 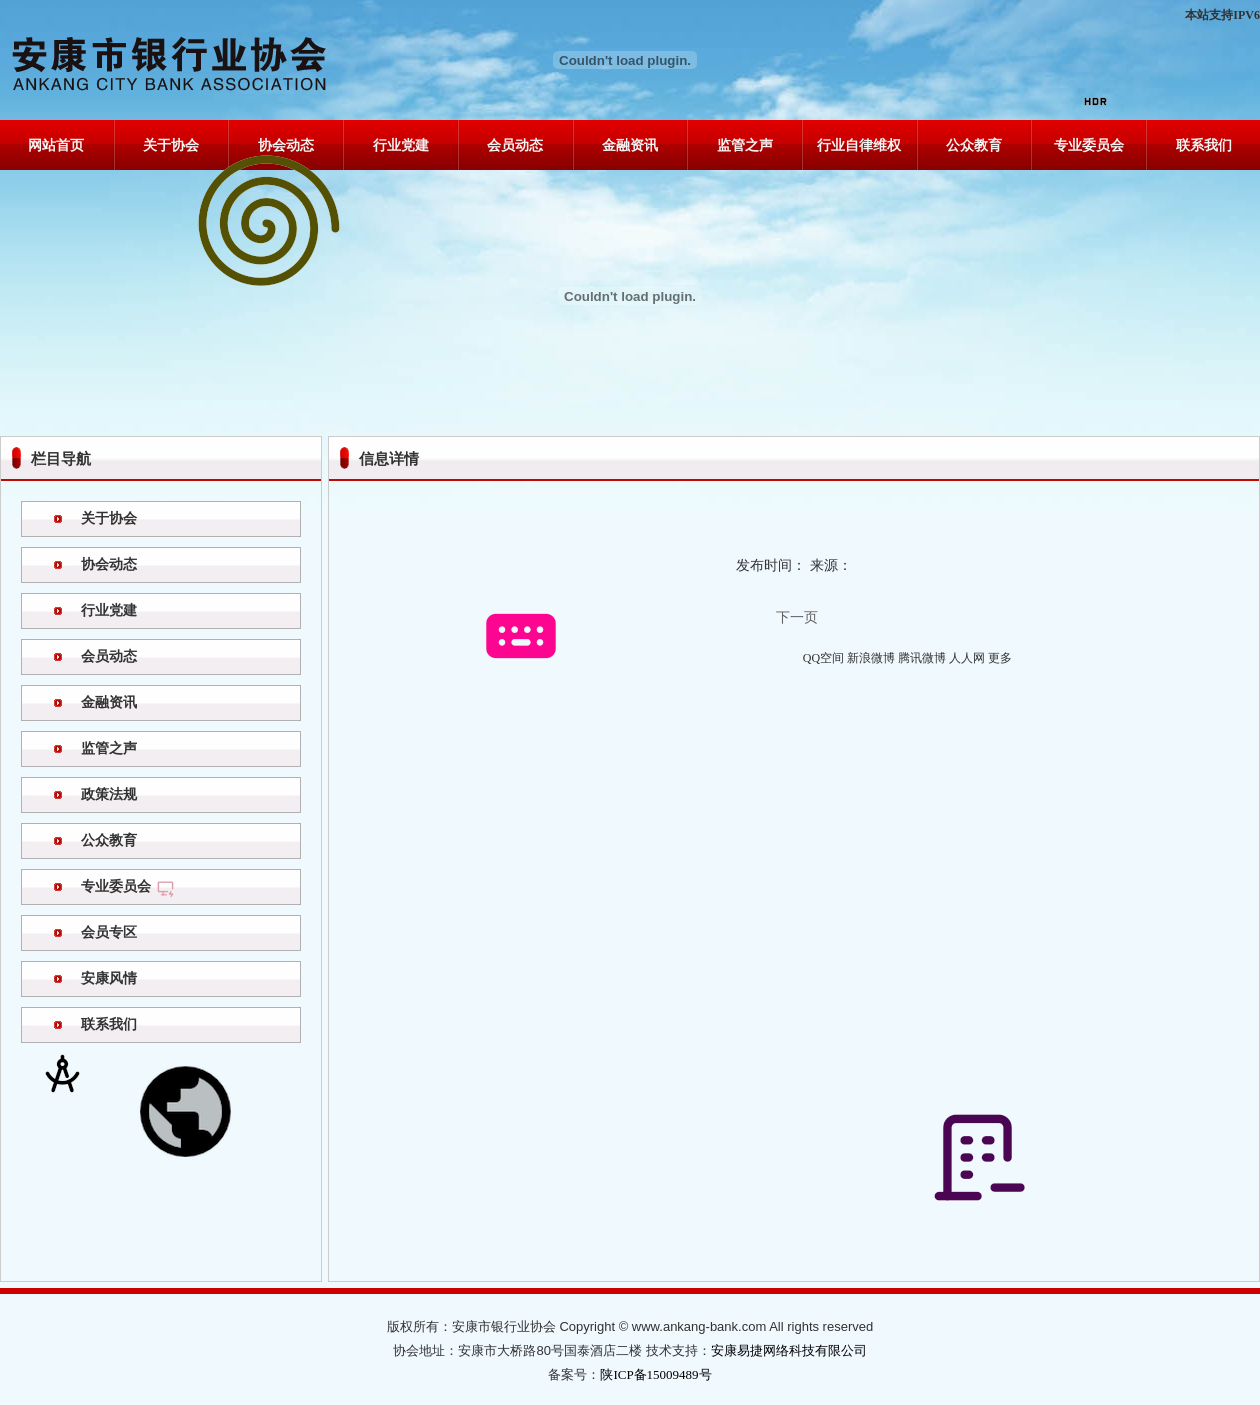 I want to click on HDR mode is currently enabled, so click(x=1095, y=101).